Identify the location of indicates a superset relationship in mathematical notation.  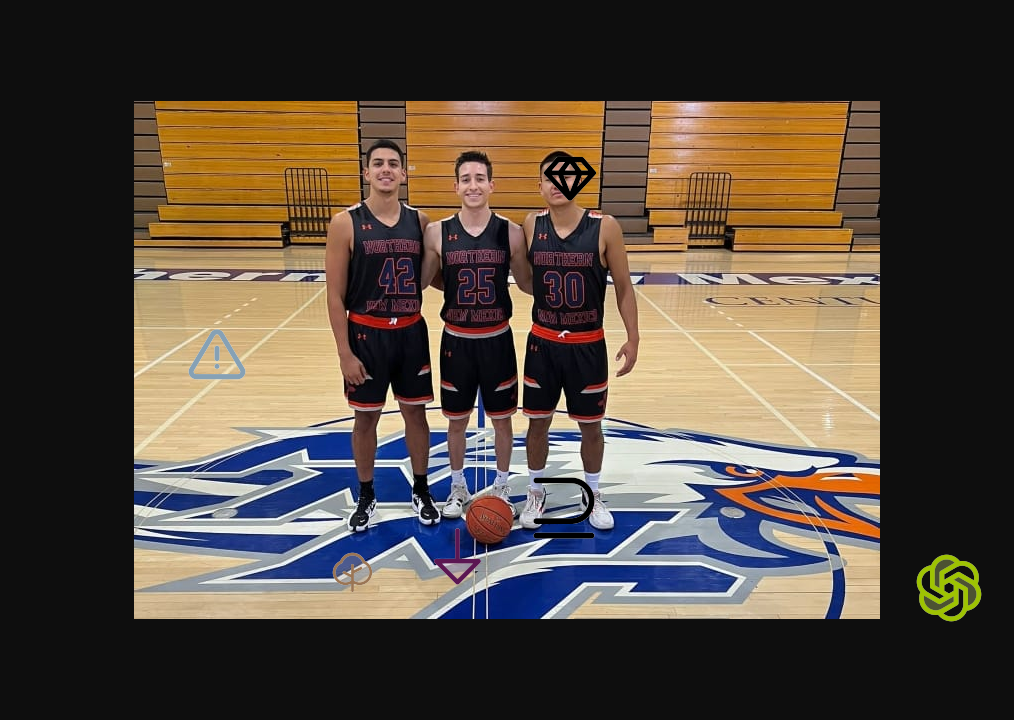
(562, 509).